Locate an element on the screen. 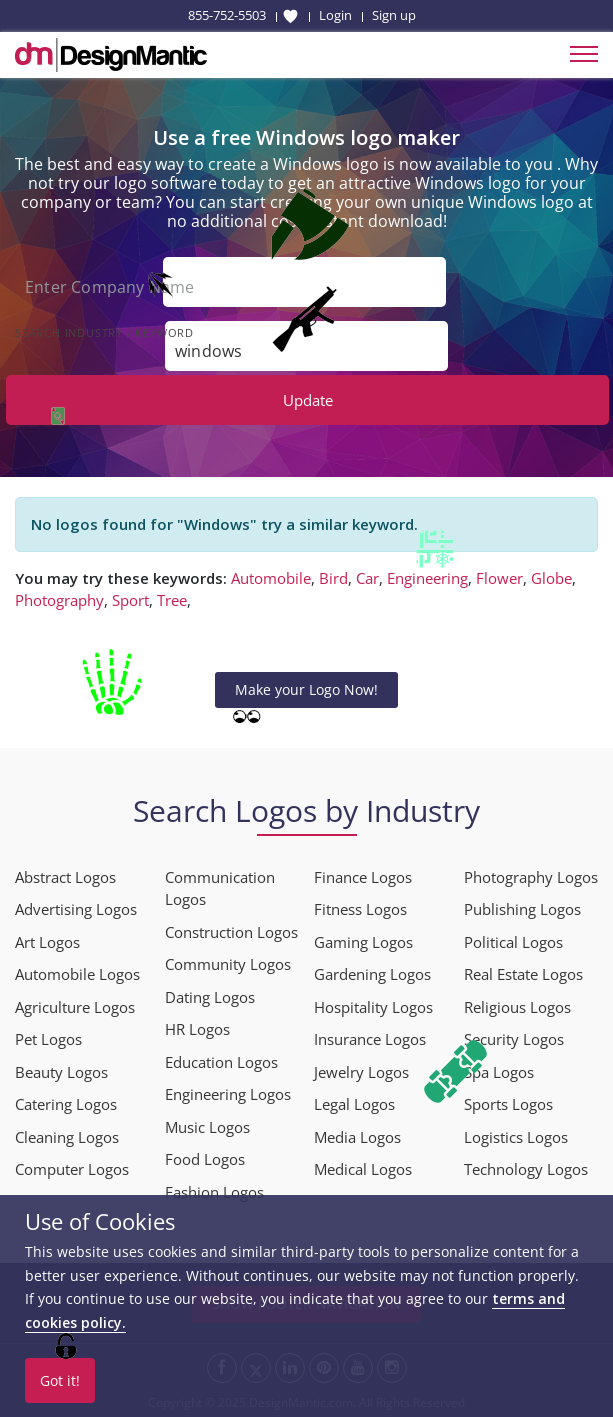  queen of clubs playing card is located at coordinates (58, 416).